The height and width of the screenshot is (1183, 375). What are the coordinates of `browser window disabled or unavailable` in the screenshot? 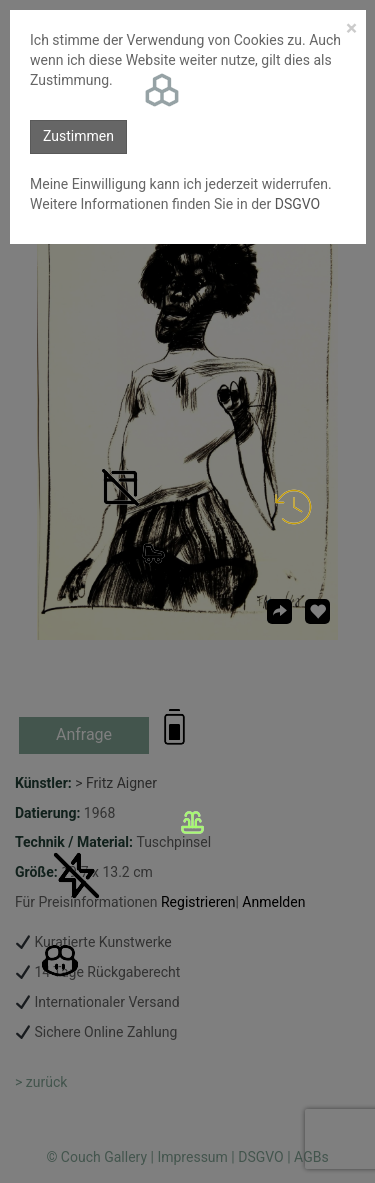 It's located at (120, 487).